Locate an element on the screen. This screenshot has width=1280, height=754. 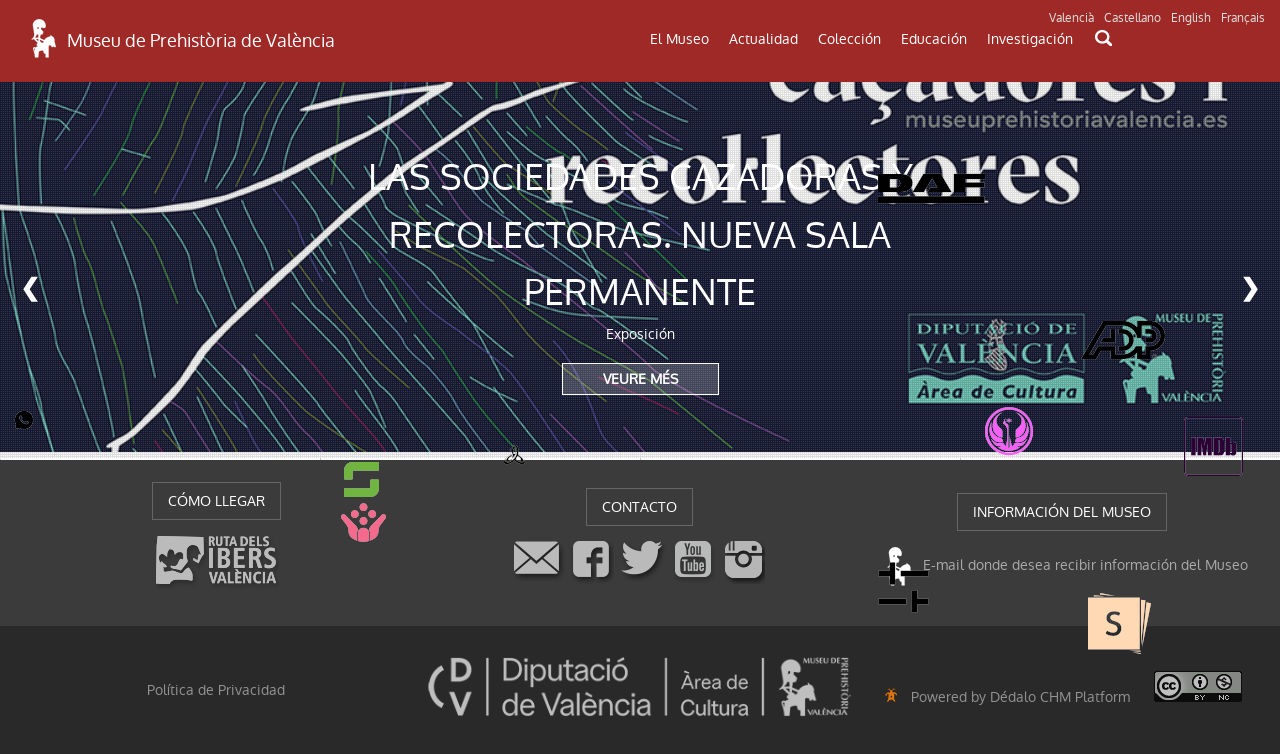
adjust audio equalizer settings is located at coordinates (903, 587).